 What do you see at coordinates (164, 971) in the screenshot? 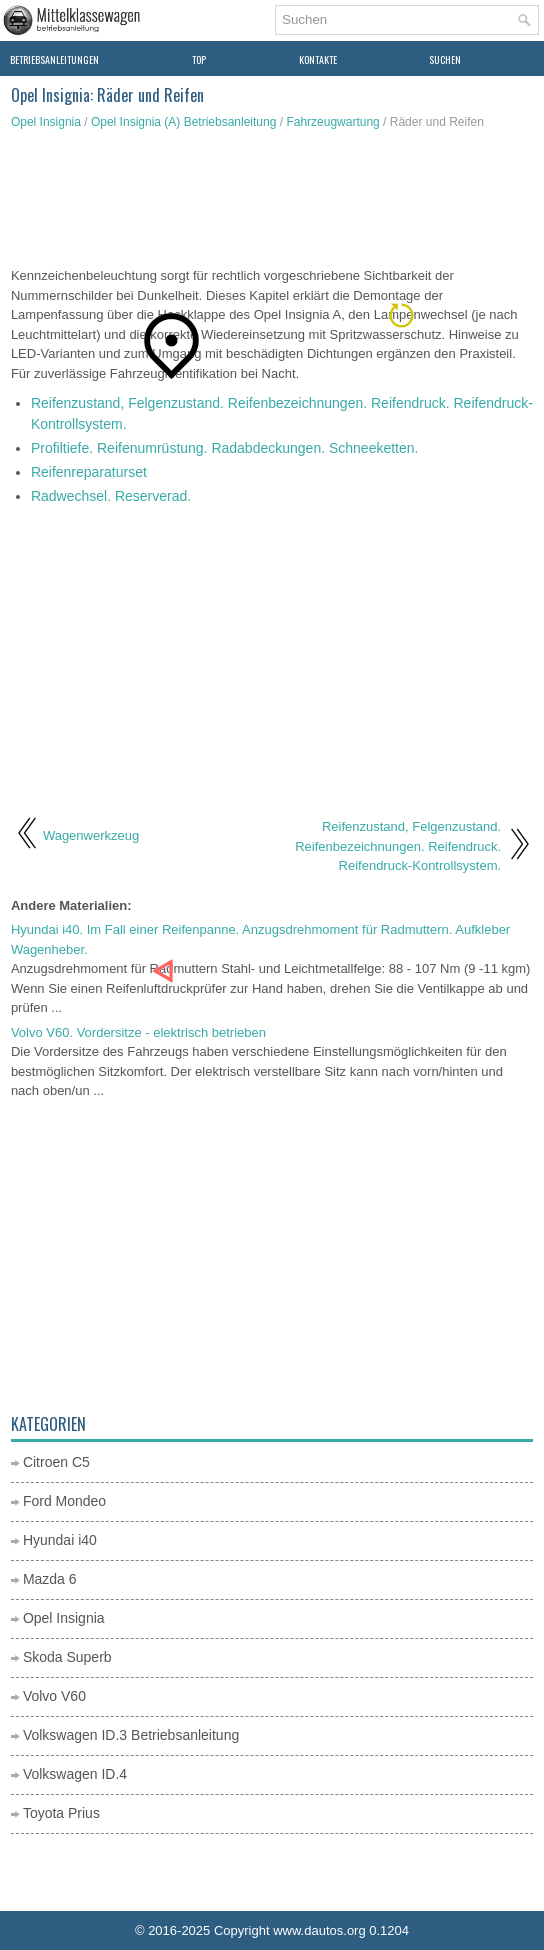
I see `play media in reverse` at bounding box center [164, 971].